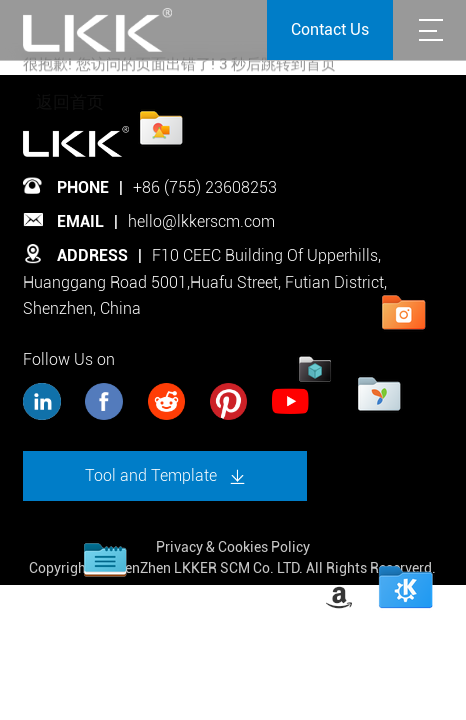 The height and width of the screenshot is (720, 466). Describe the element at coordinates (379, 395) in the screenshot. I see `open yii2 framework project folder` at that location.